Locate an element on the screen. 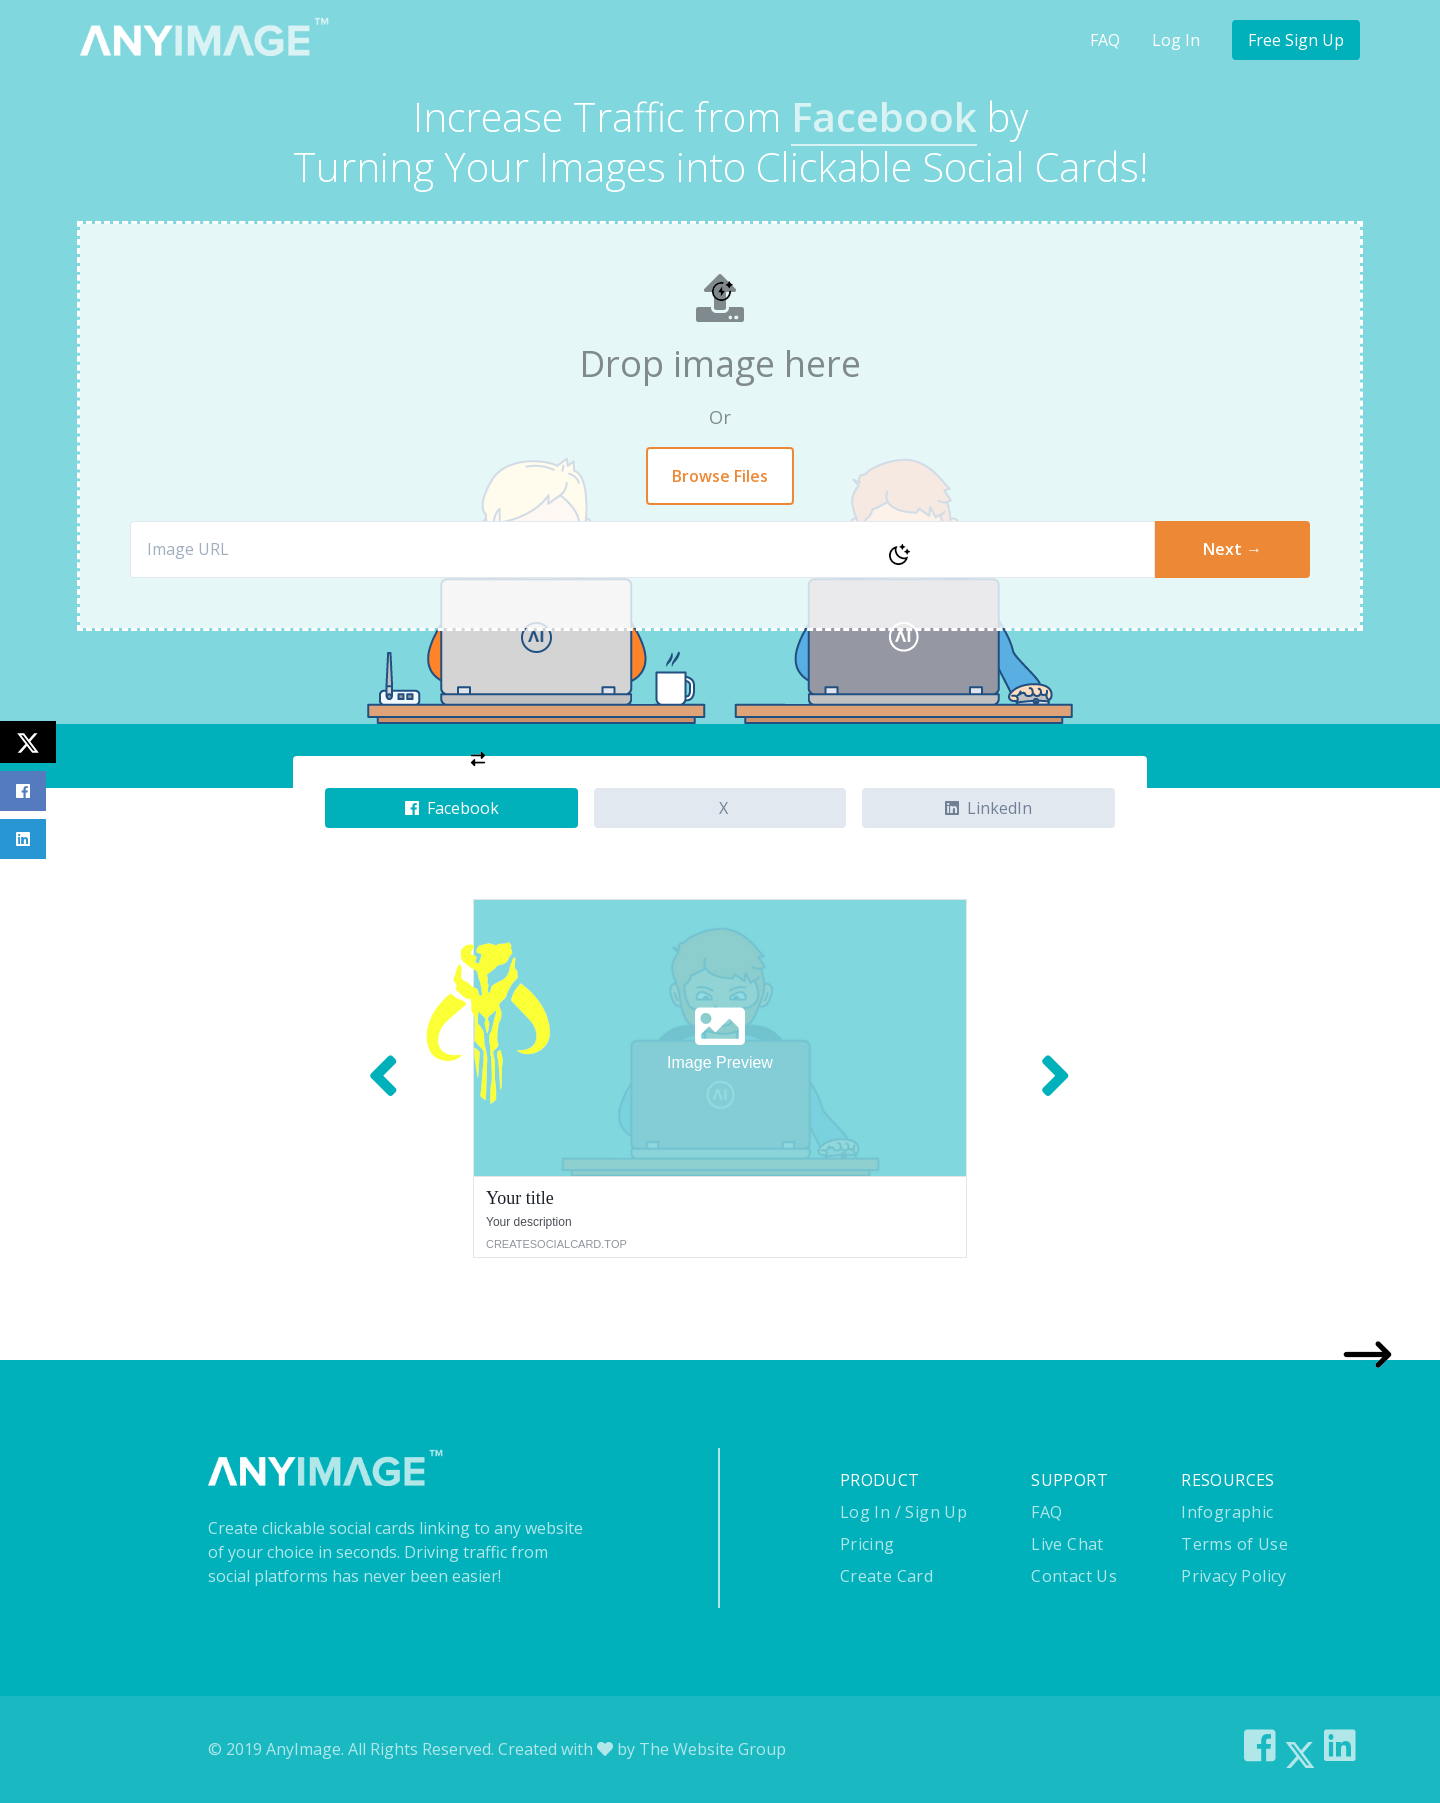 The width and height of the screenshot is (1440, 1803). access AI-enhanced DVD or media features is located at coordinates (721, 291).